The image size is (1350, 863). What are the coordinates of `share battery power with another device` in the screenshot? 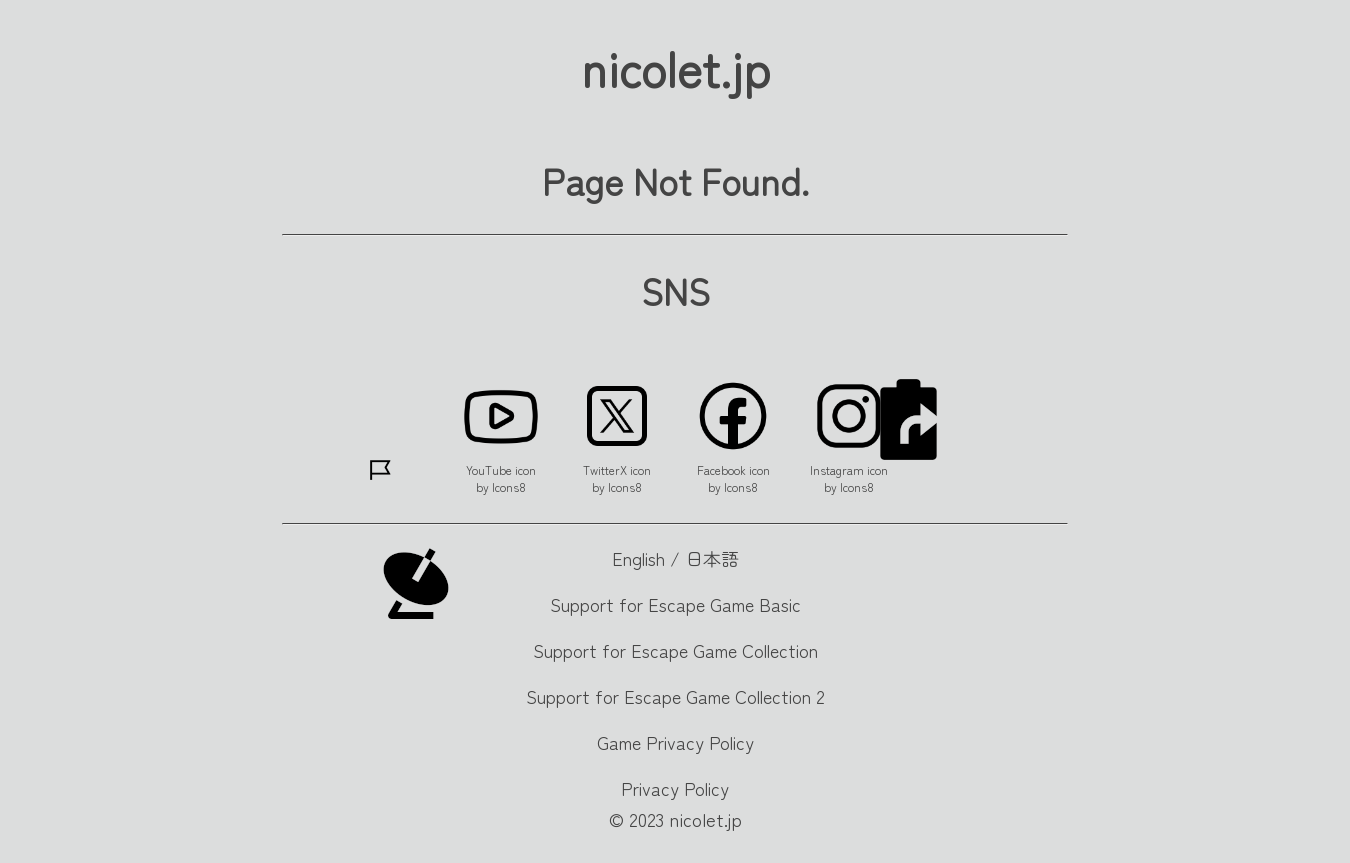 It's located at (908, 419).